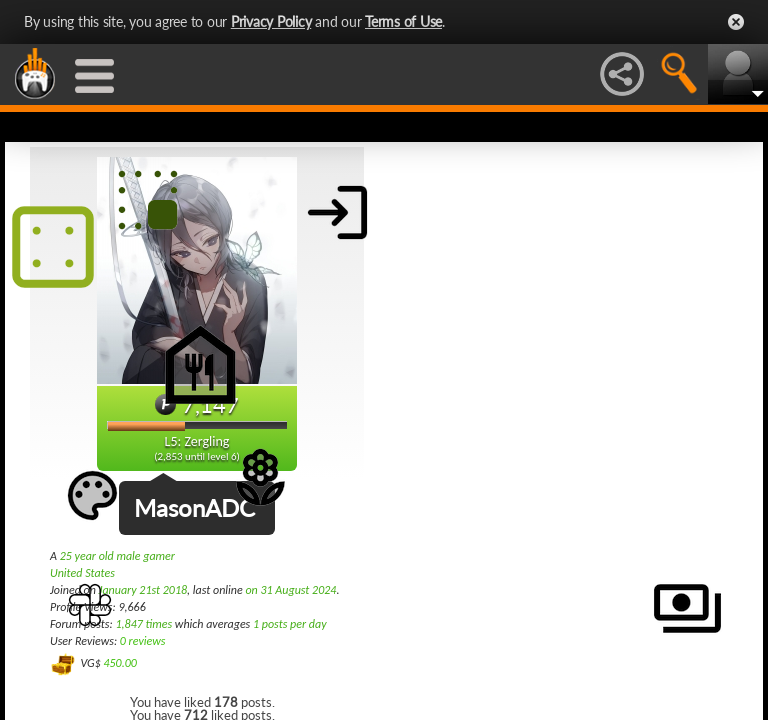 This screenshot has height=720, width=768. Describe the element at coordinates (148, 200) in the screenshot. I see `align content to bottom-right corner` at that location.